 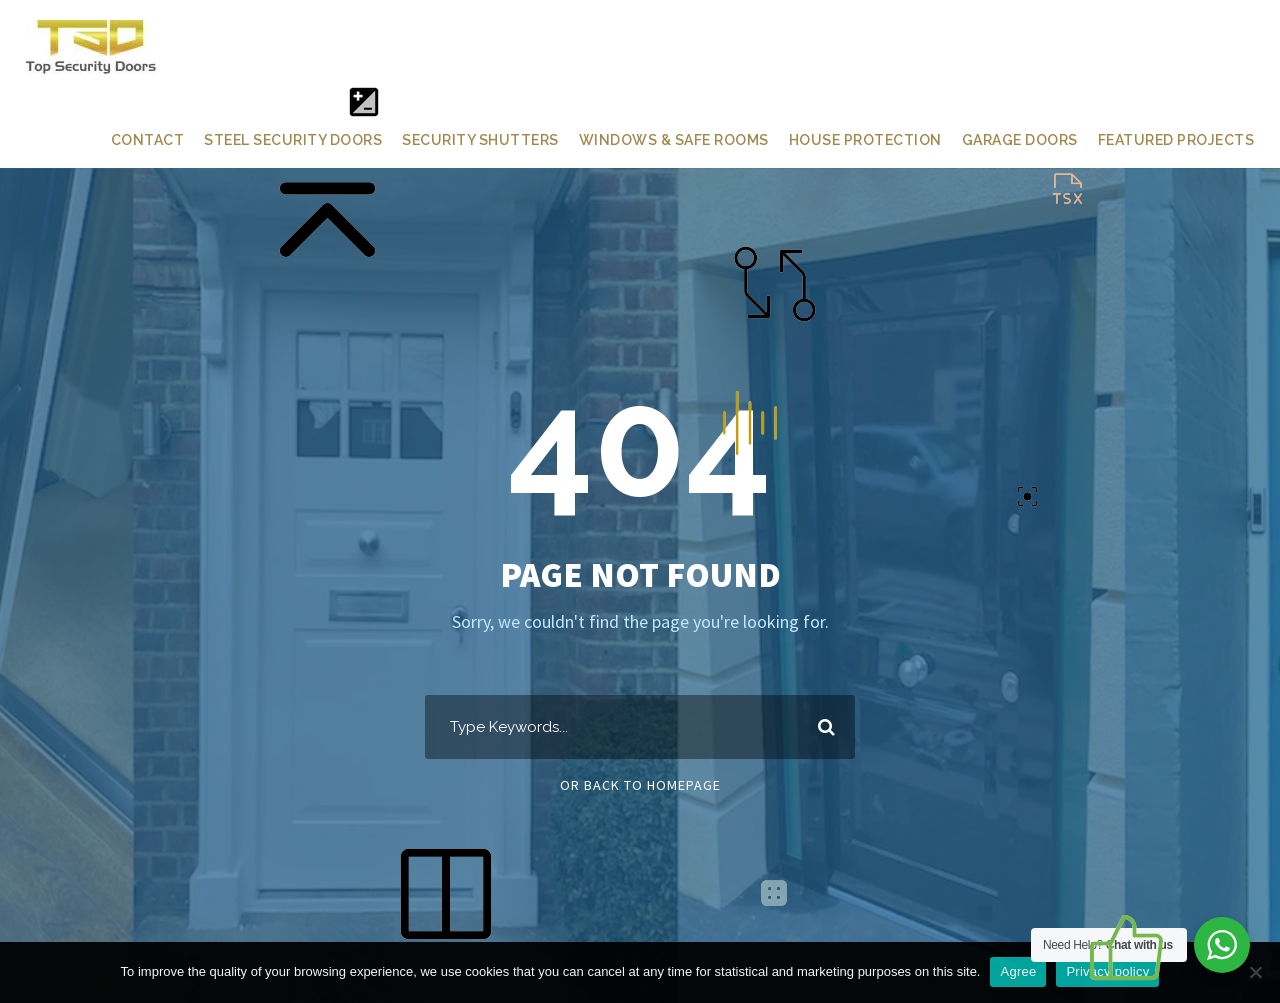 What do you see at coordinates (446, 894) in the screenshot?
I see `split view horizontally` at bounding box center [446, 894].